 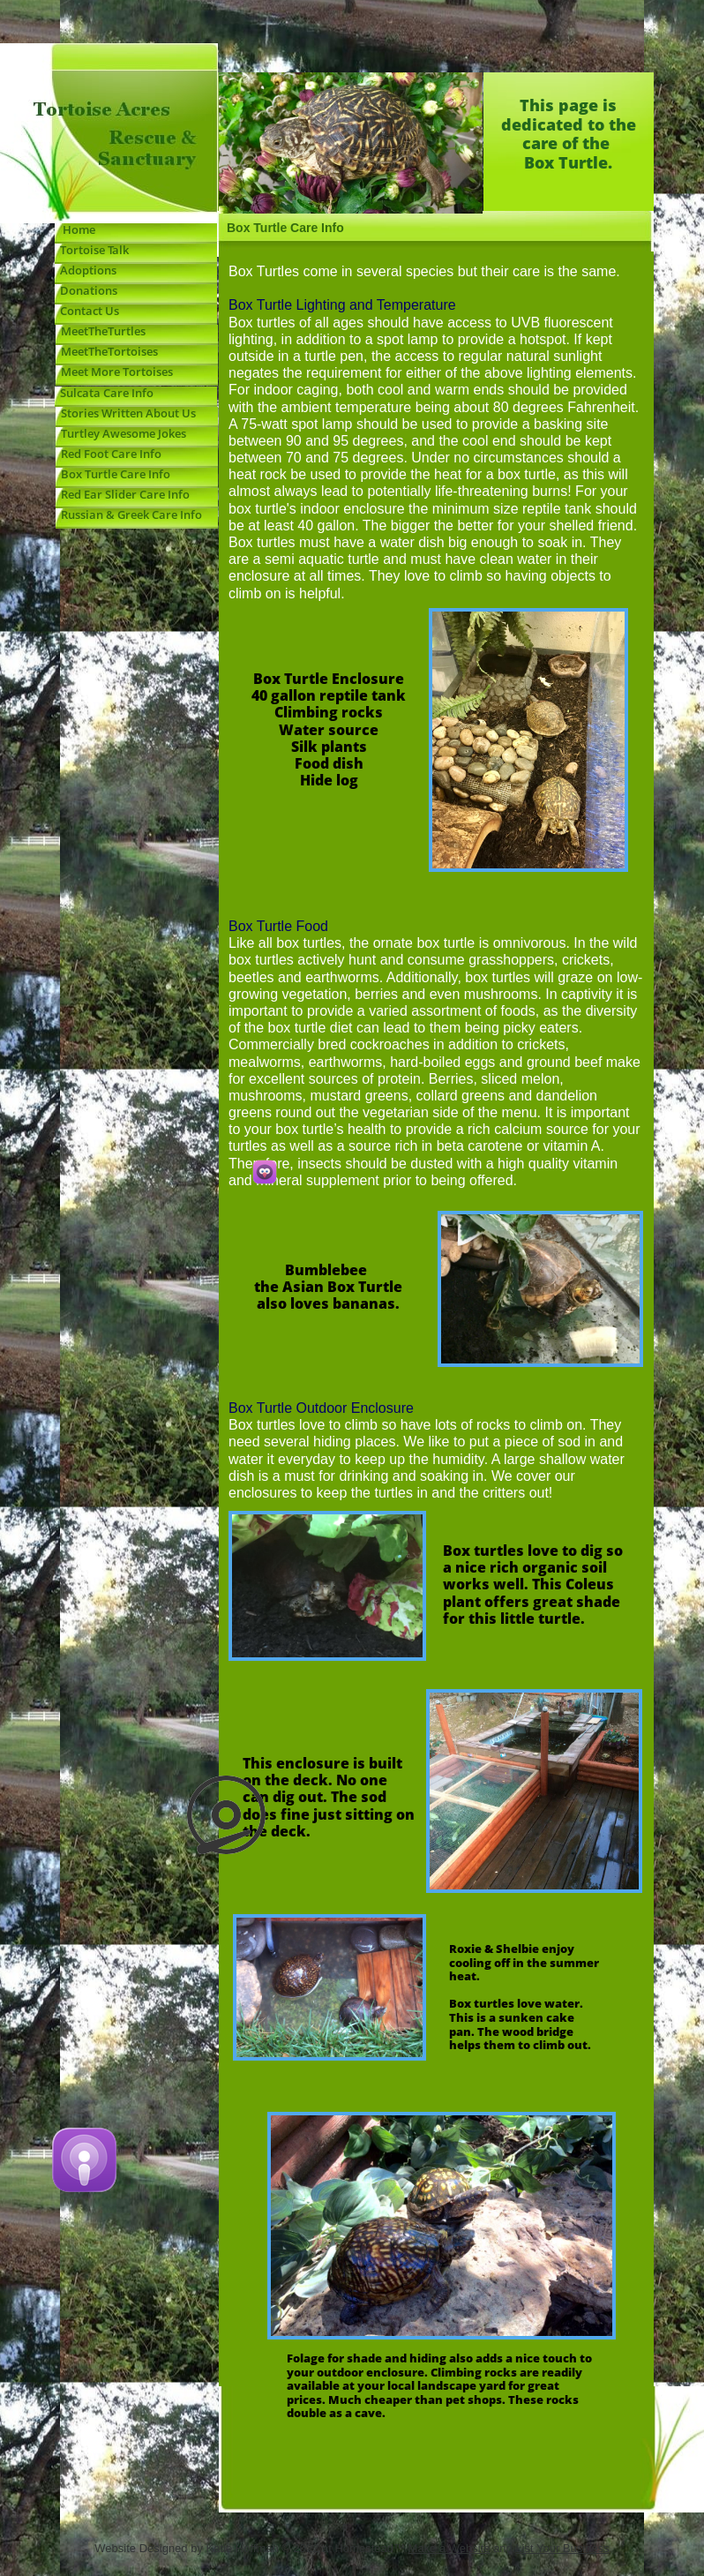 What do you see at coordinates (226, 1814) in the screenshot?
I see `open disk utility to manage storage devices` at bounding box center [226, 1814].